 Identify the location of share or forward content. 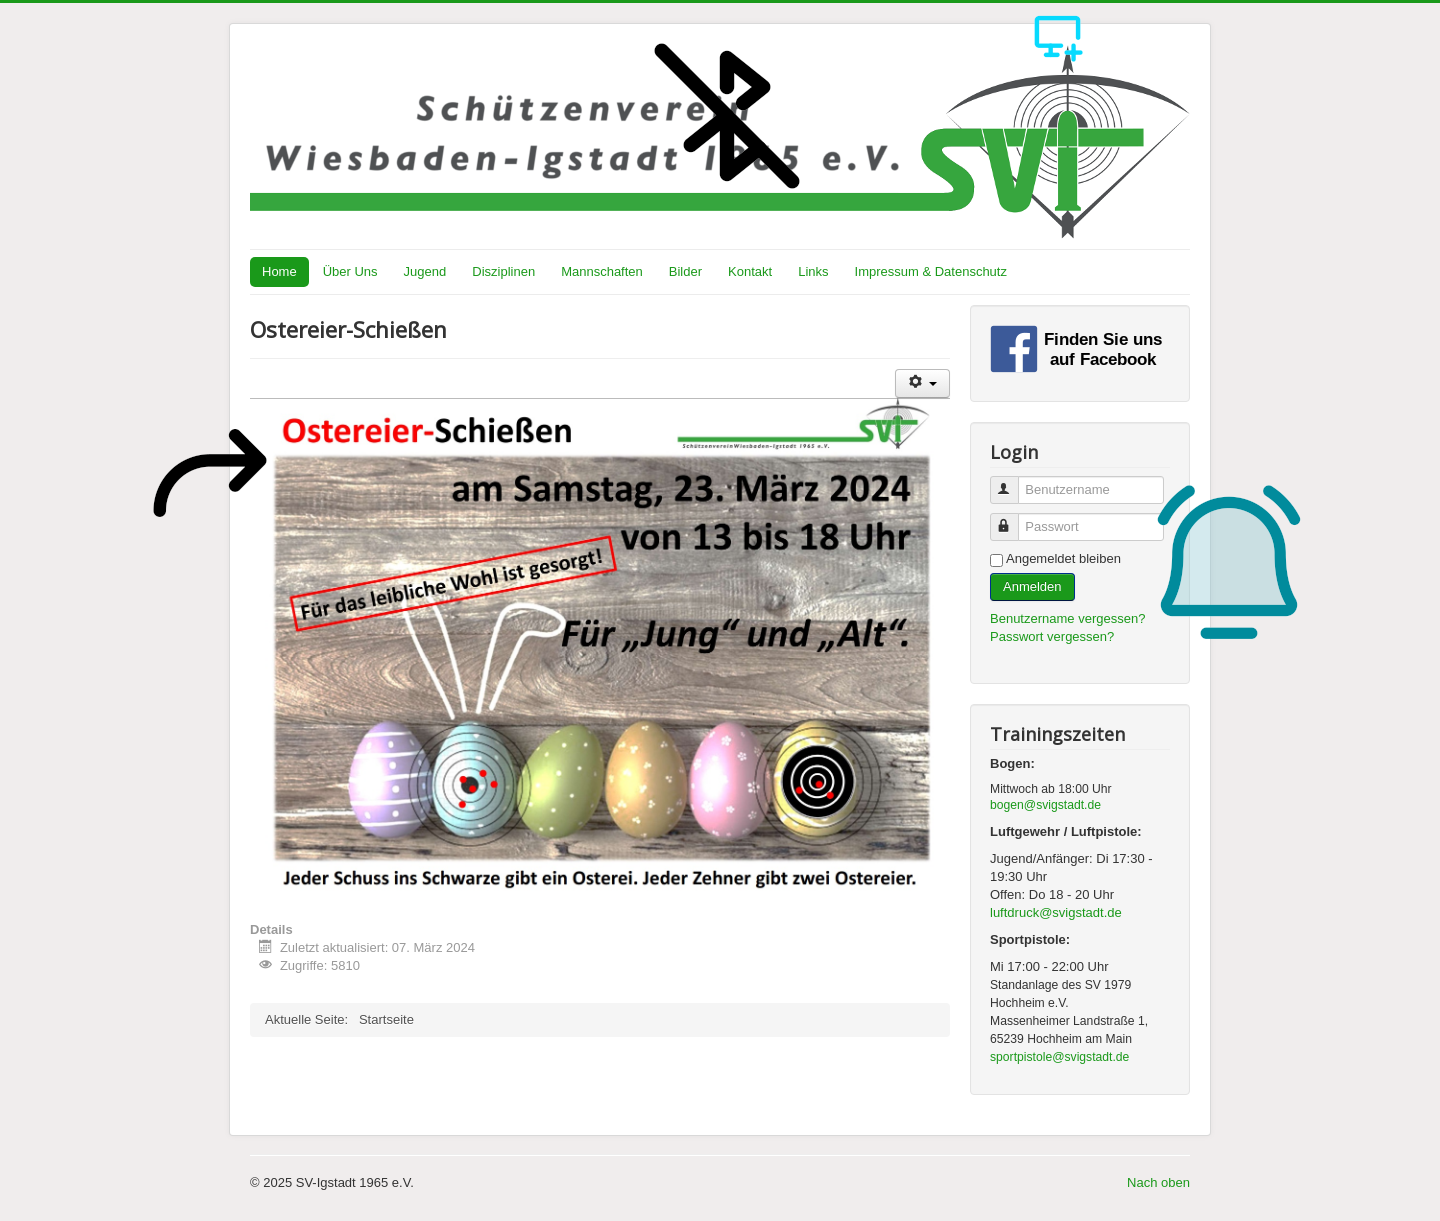
(210, 473).